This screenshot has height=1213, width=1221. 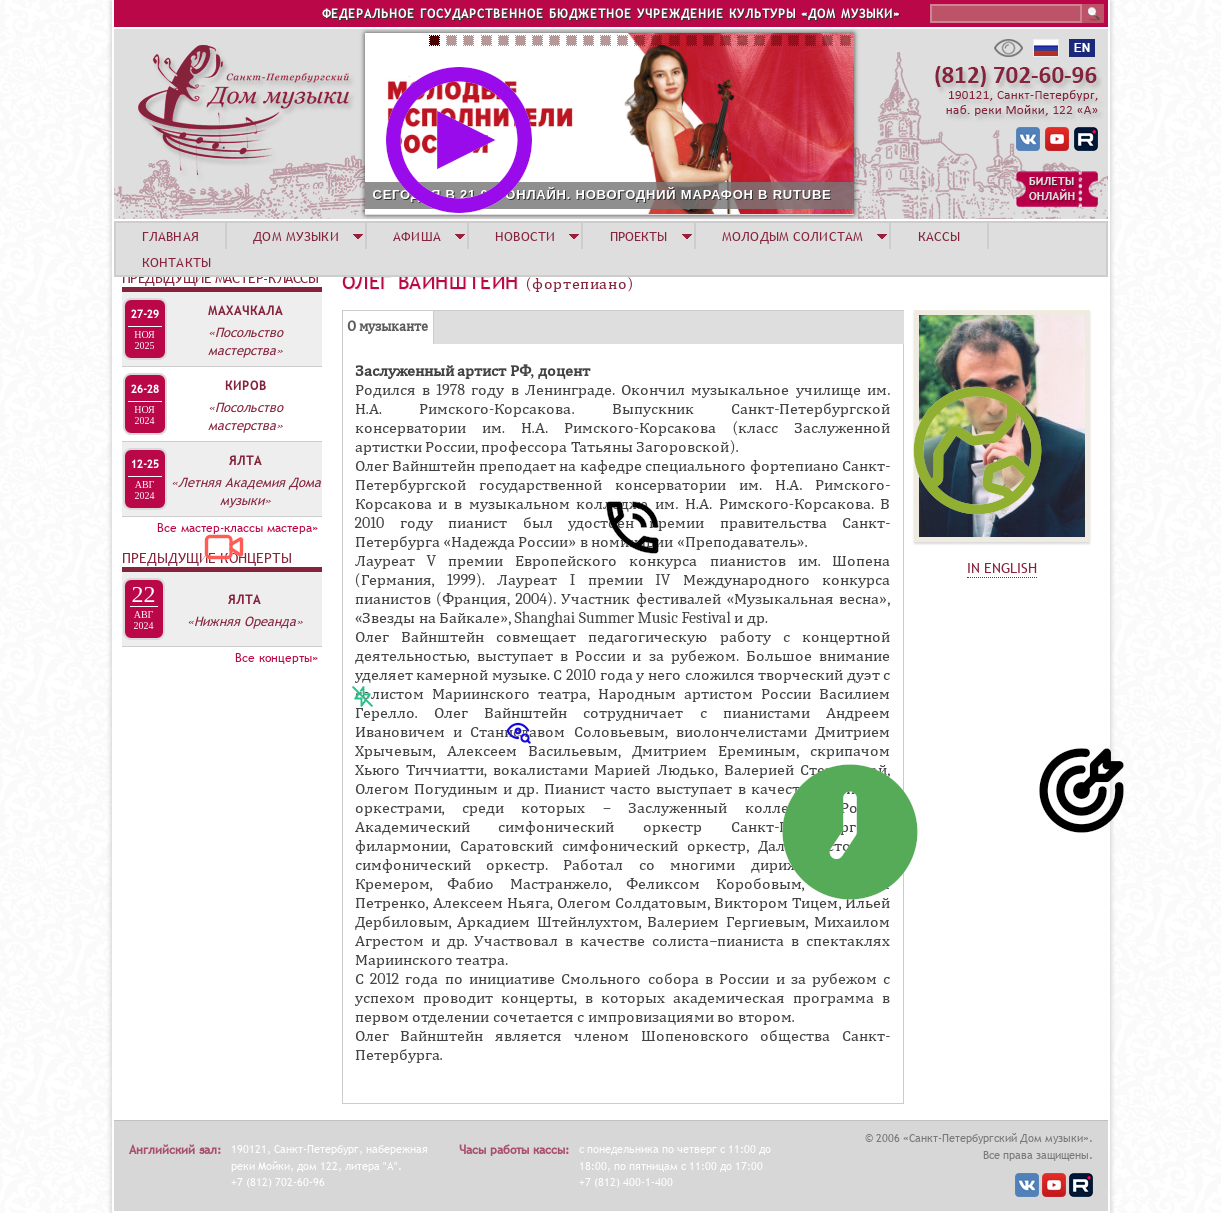 What do you see at coordinates (459, 140) in the screenshot?
I see `play media or video content` at bounding box center [459, 140].